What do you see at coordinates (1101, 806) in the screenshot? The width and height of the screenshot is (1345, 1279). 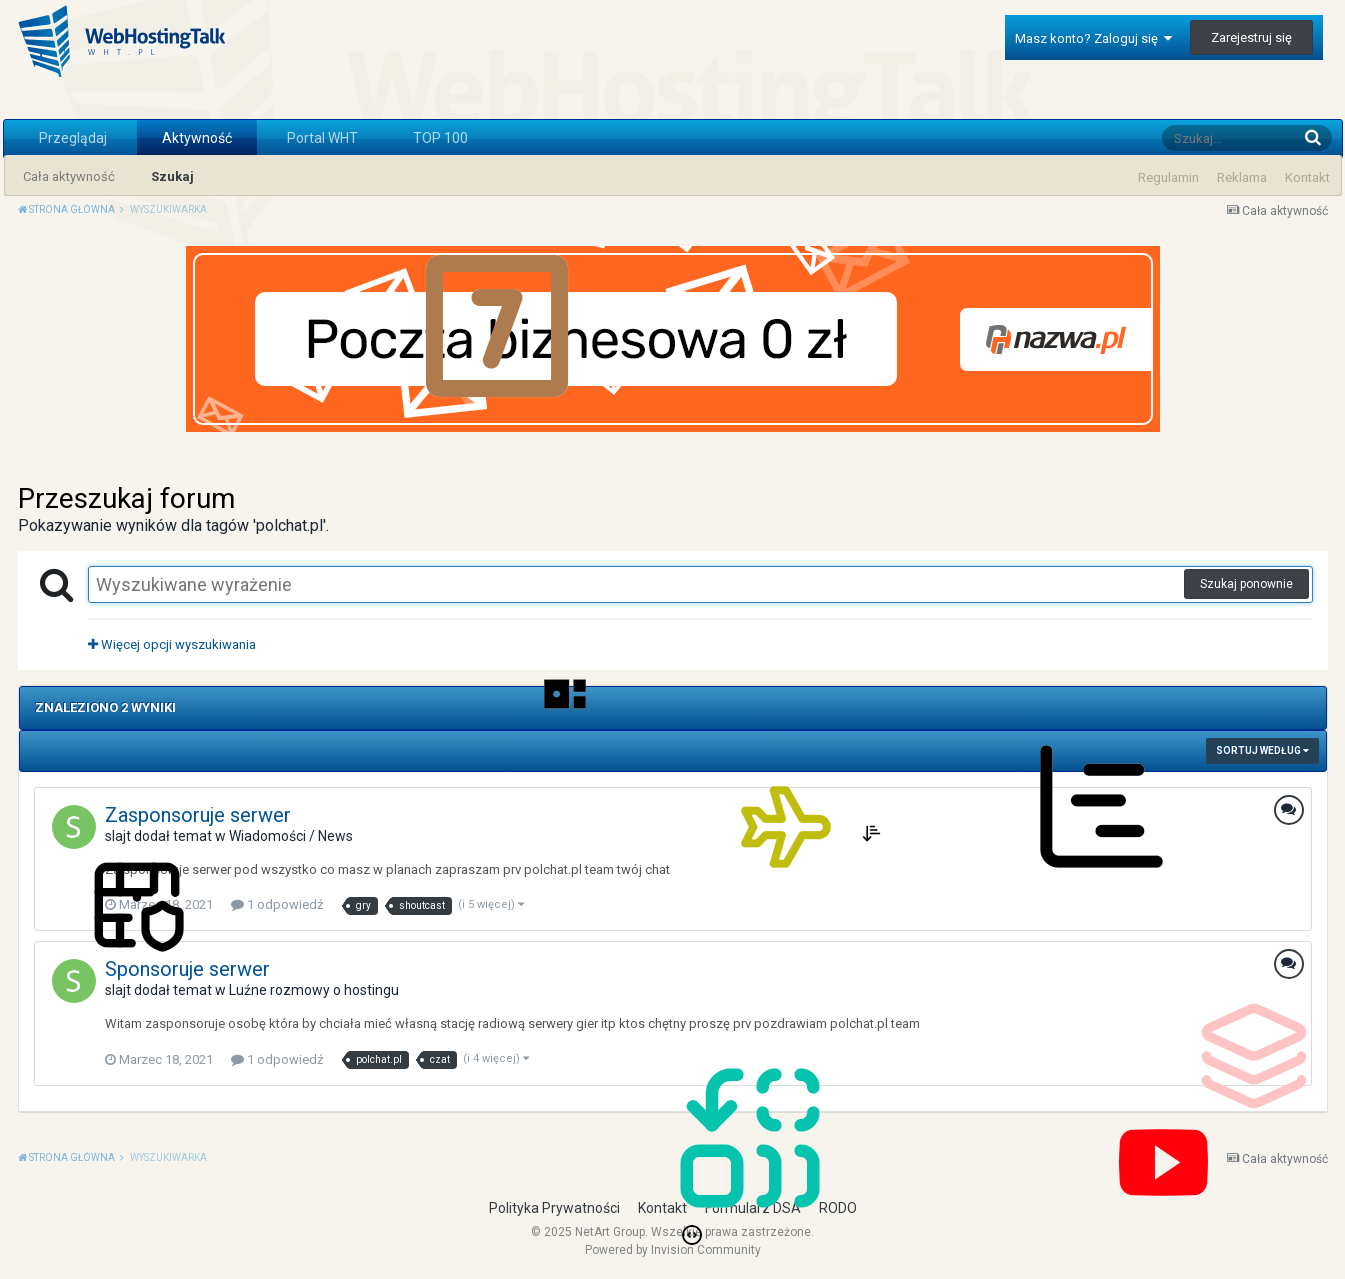 I see `view project timeline or schedule` at bounding box center [1101, 806].